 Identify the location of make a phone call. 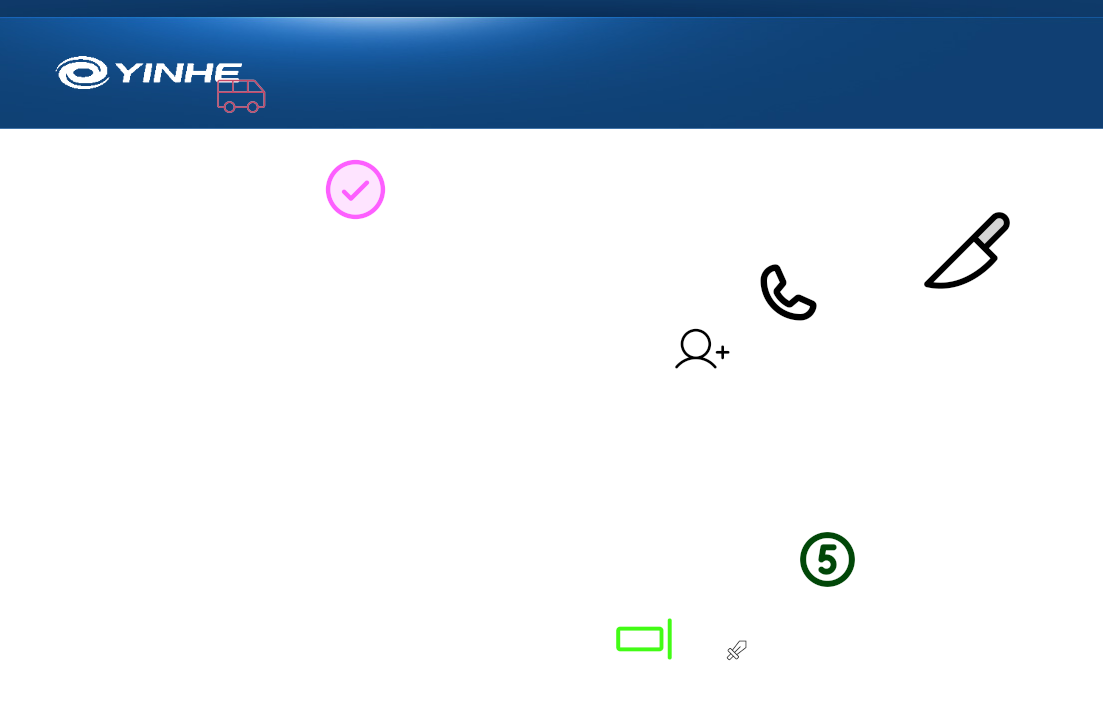
(787, 293).